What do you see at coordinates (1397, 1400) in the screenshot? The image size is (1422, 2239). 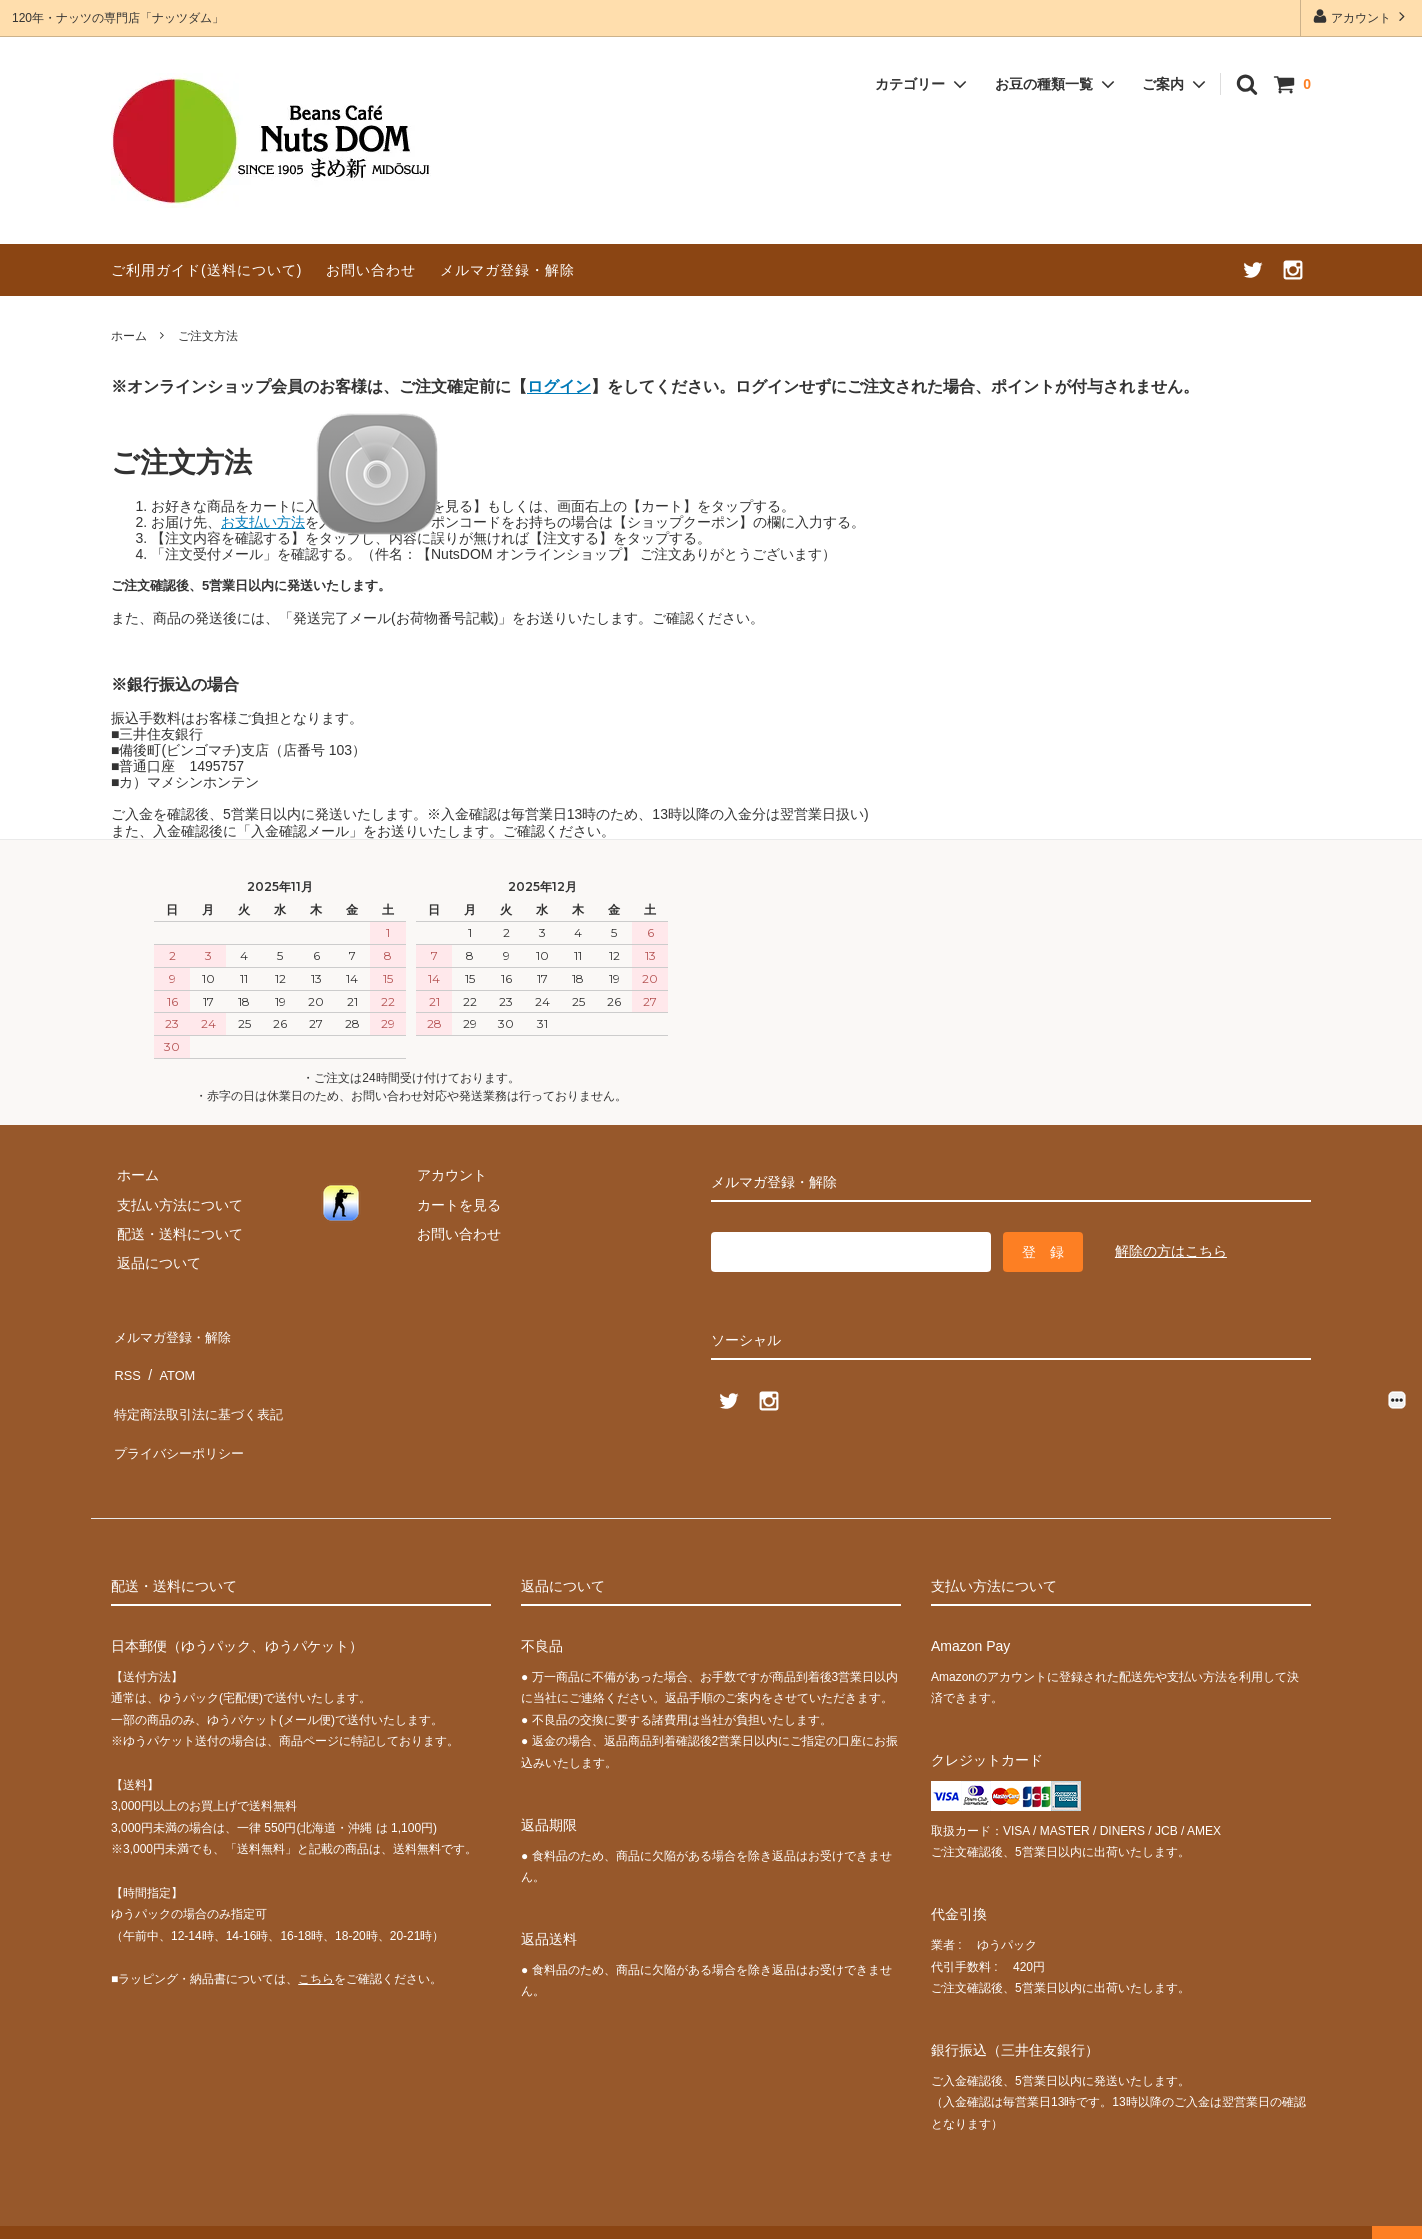 I see `view other applications or categories` at bounding box center [1397, 1400].